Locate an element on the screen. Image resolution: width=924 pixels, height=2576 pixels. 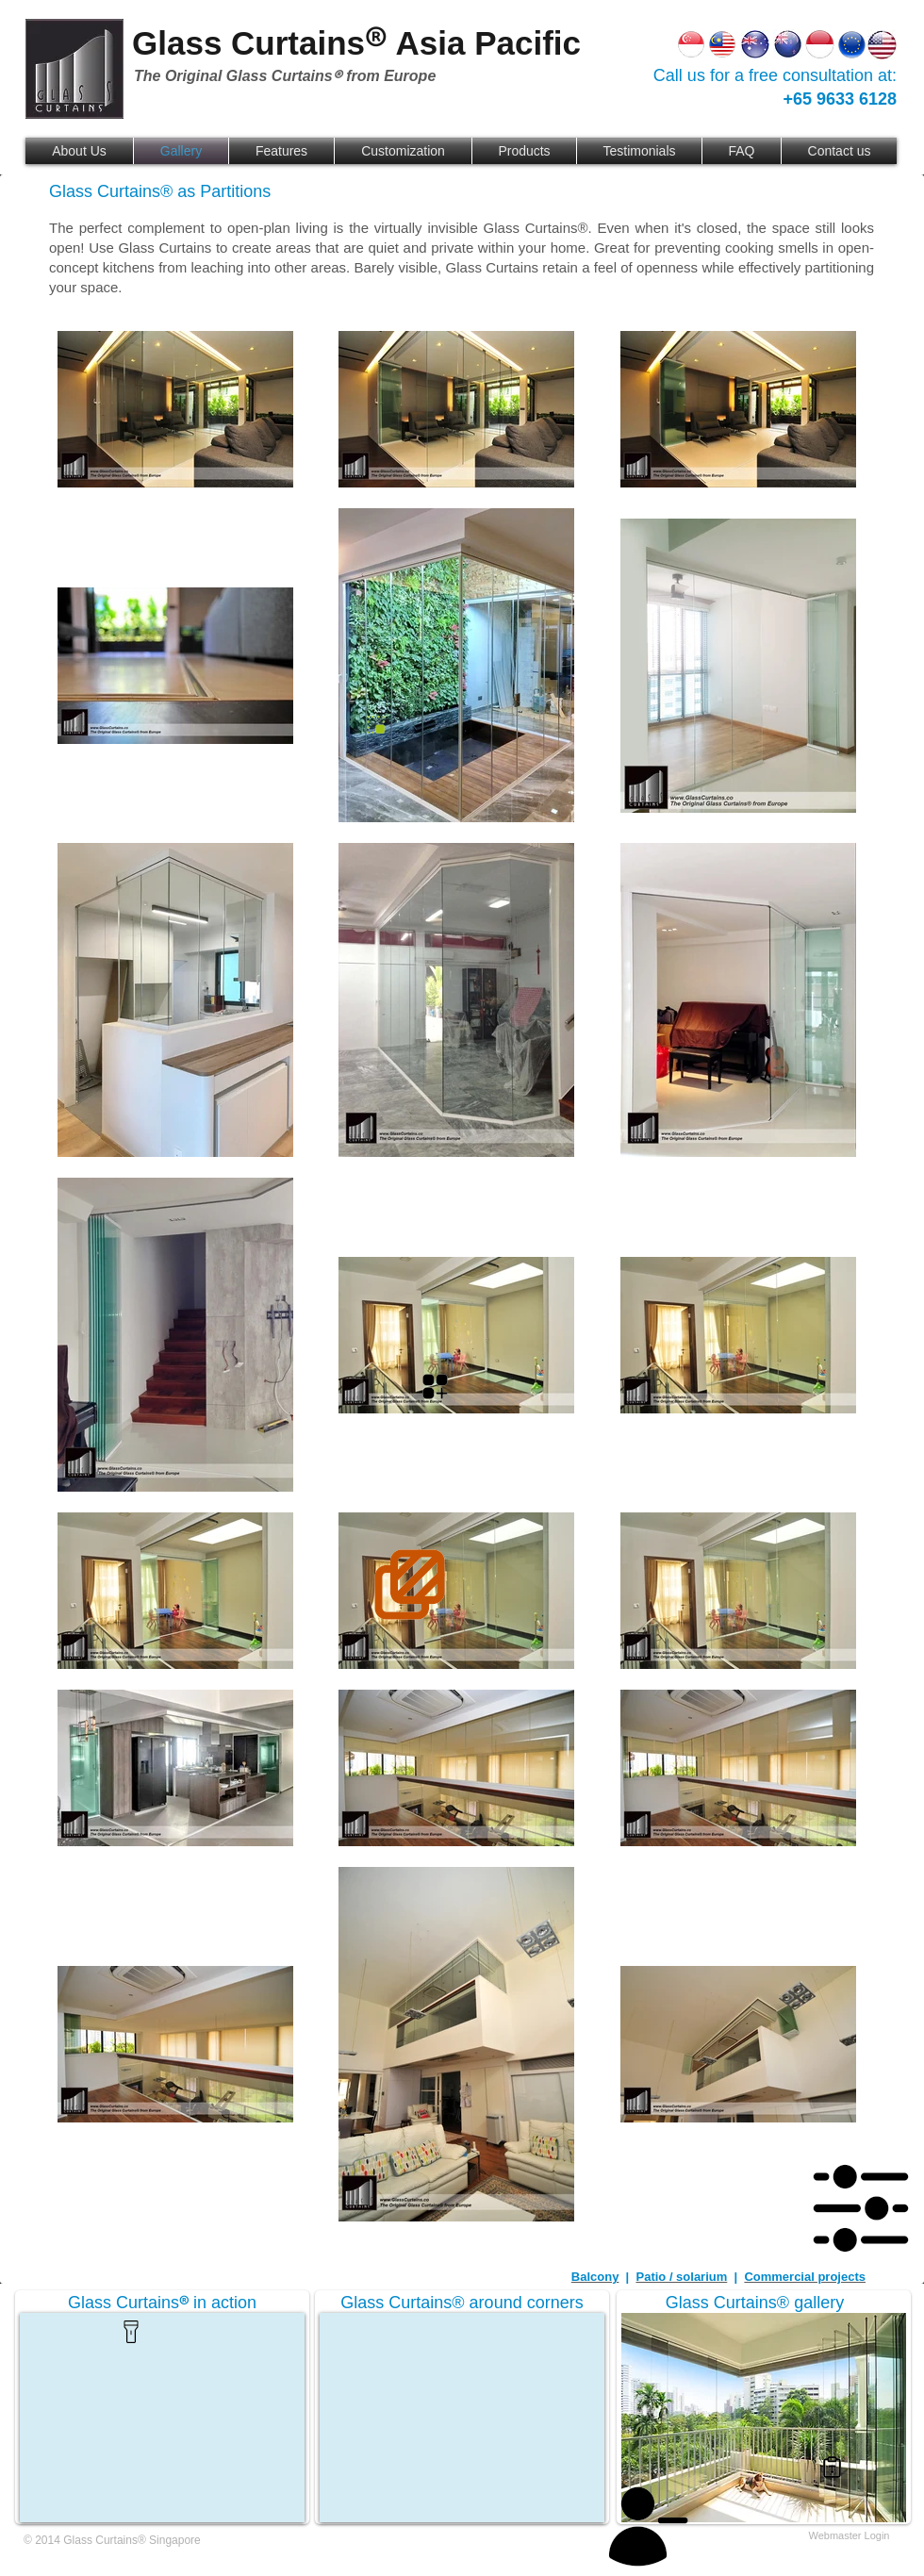
add a new widget or module is located at coordinates (435, 1386).